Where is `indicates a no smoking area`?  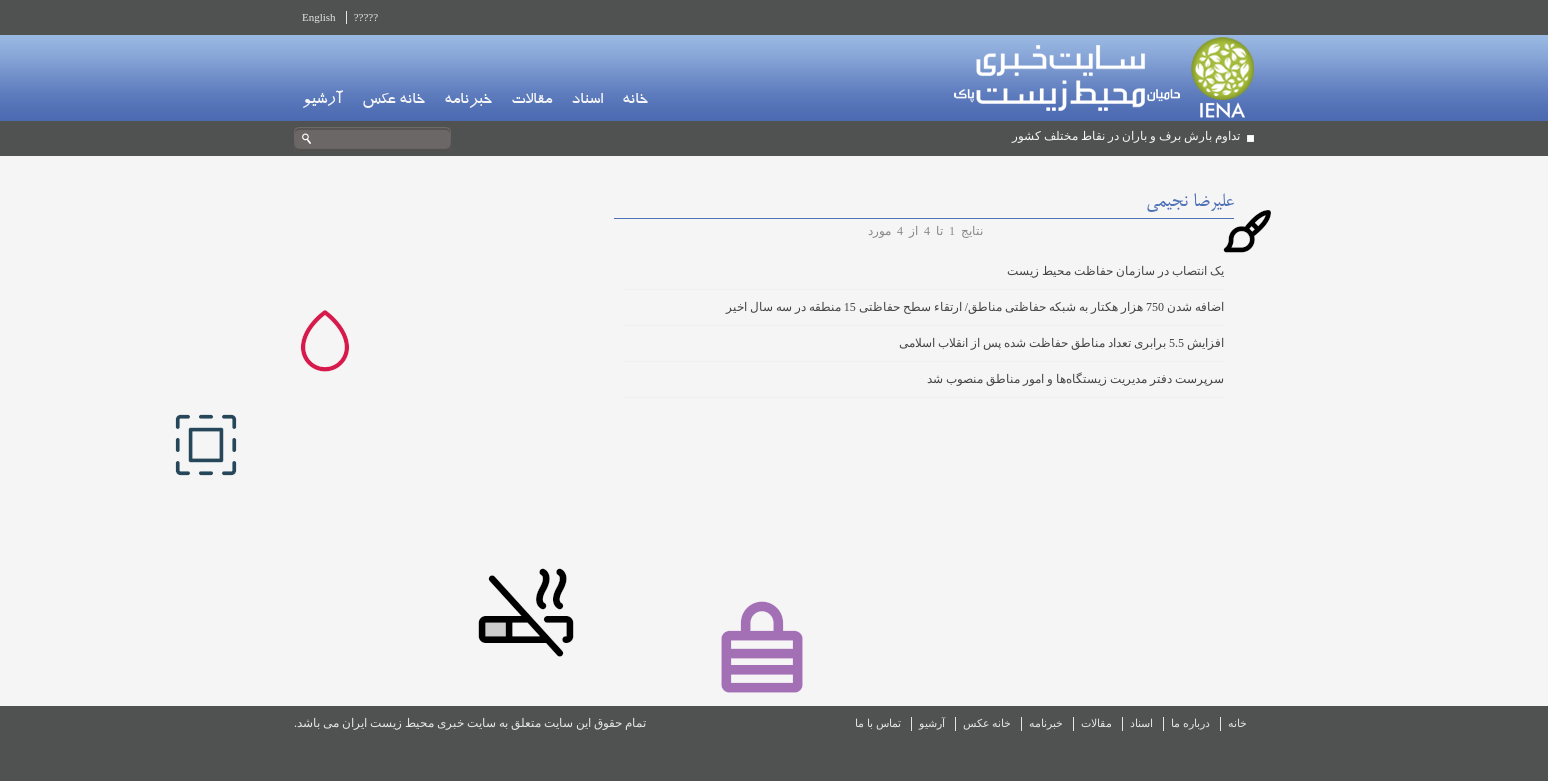
indicates a no smoking area is located at coordinates (526, 616).